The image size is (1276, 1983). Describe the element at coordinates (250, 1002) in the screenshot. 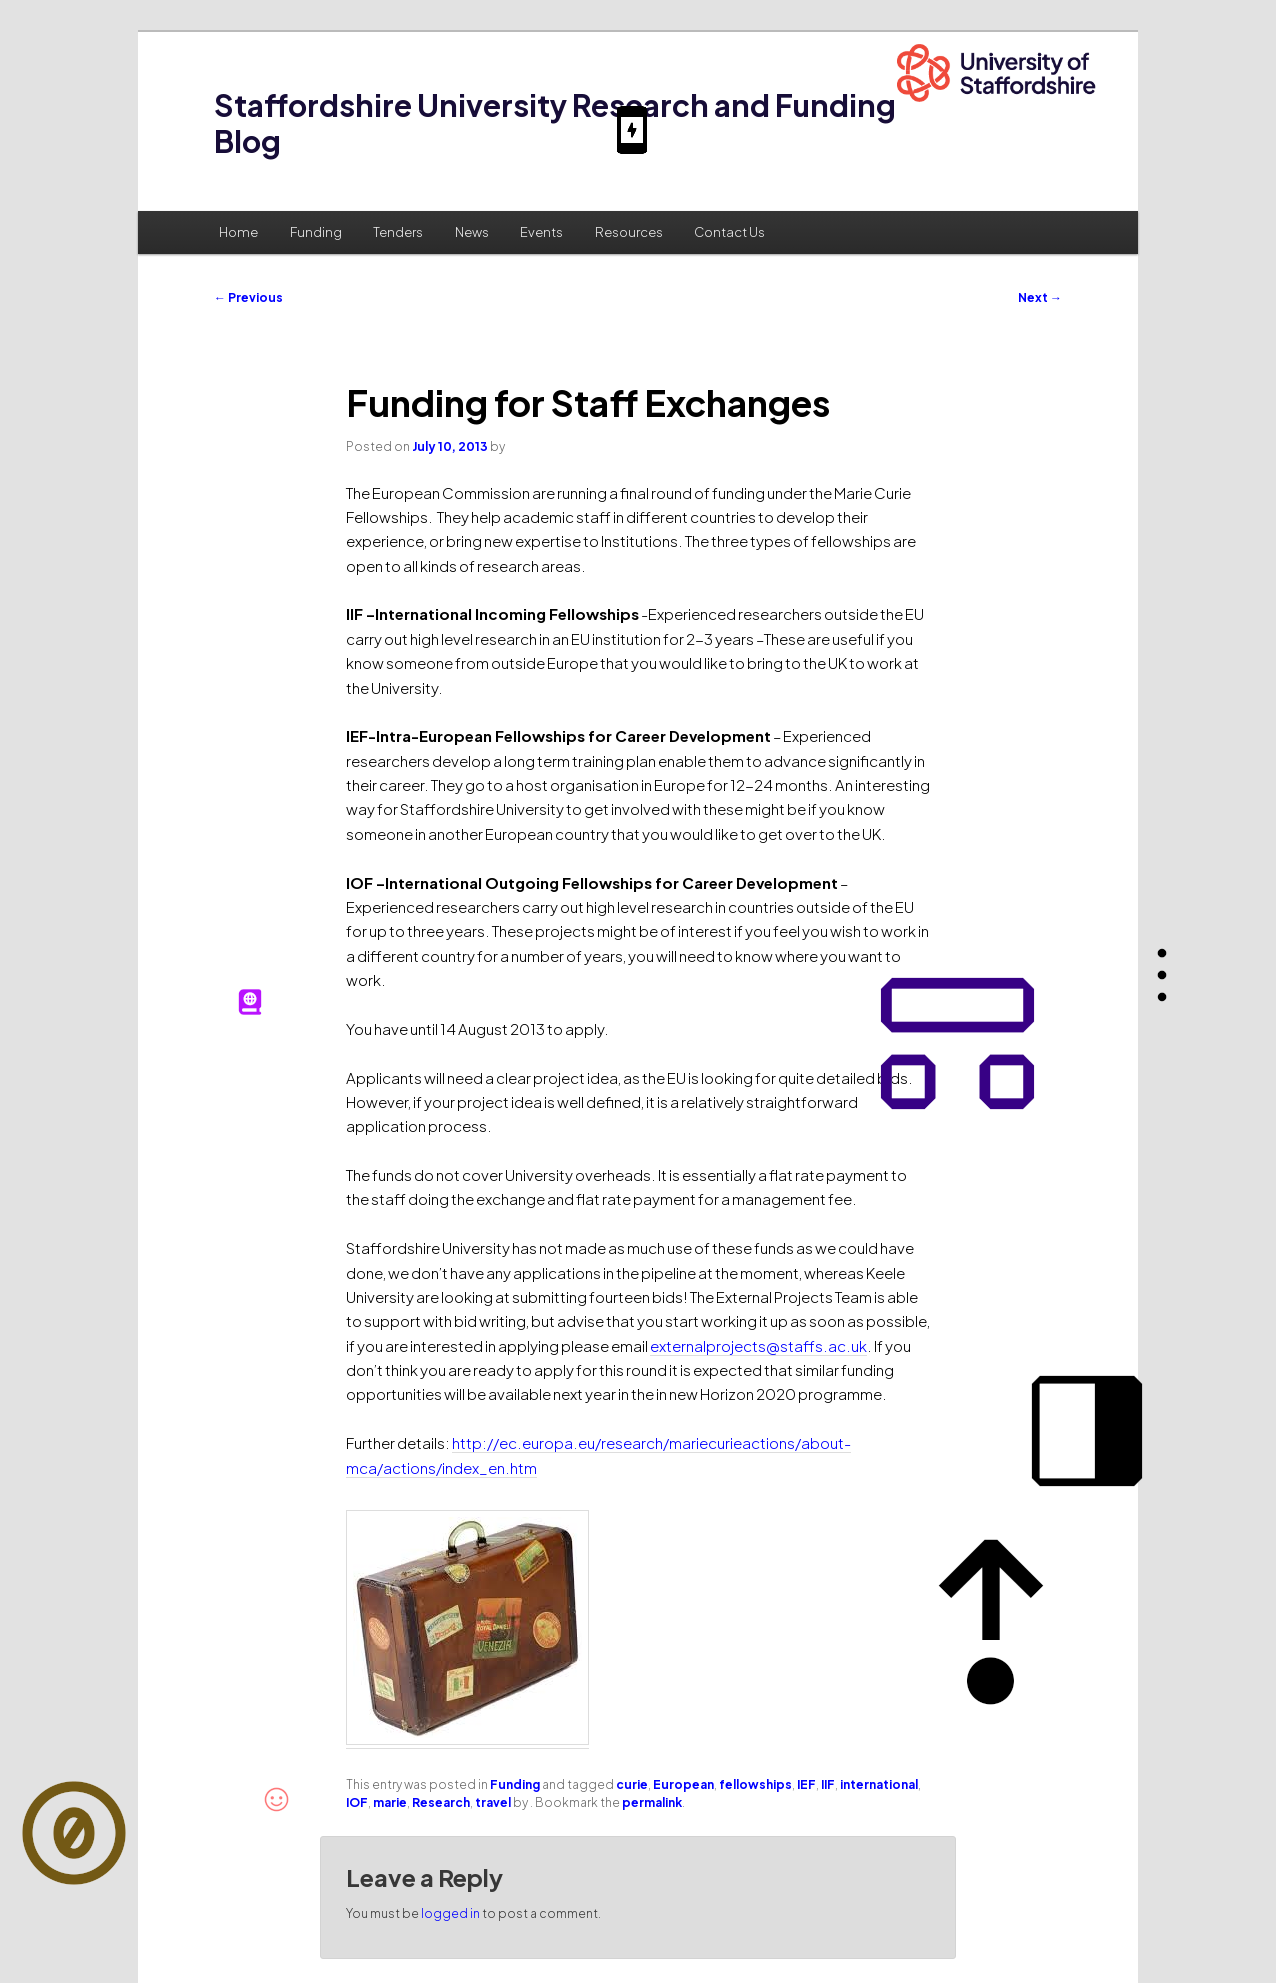

I see `access world atlas or geography resources` at that location.